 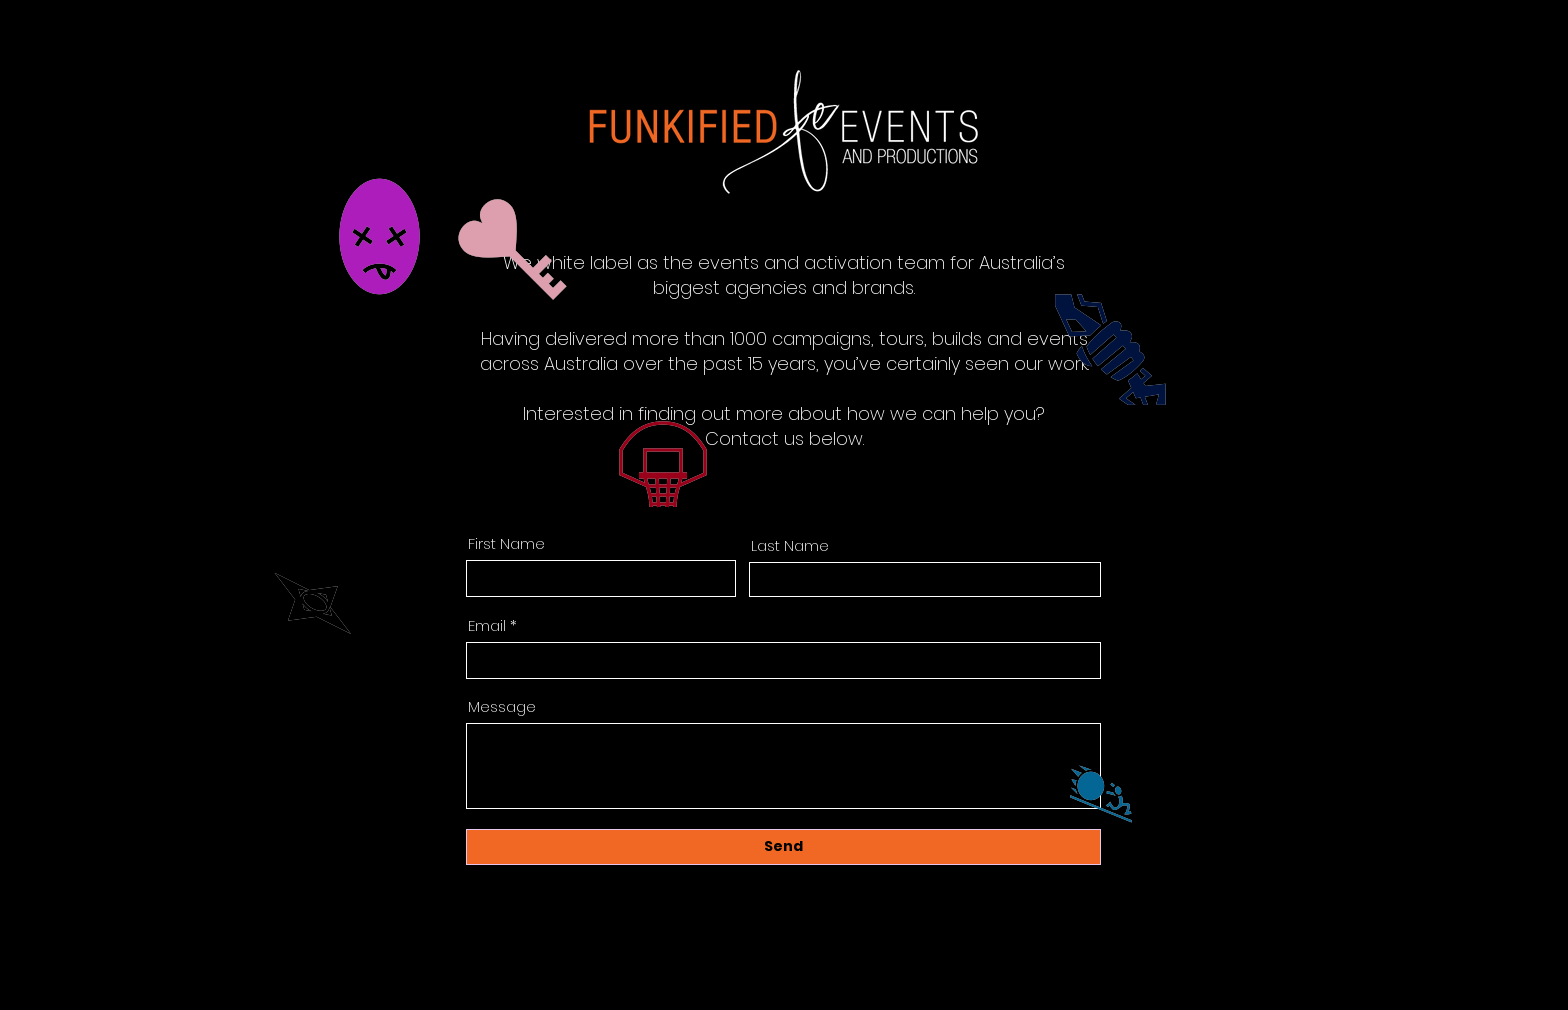 I want to click on access basketball game or sports section, so click(x=663, y=465).